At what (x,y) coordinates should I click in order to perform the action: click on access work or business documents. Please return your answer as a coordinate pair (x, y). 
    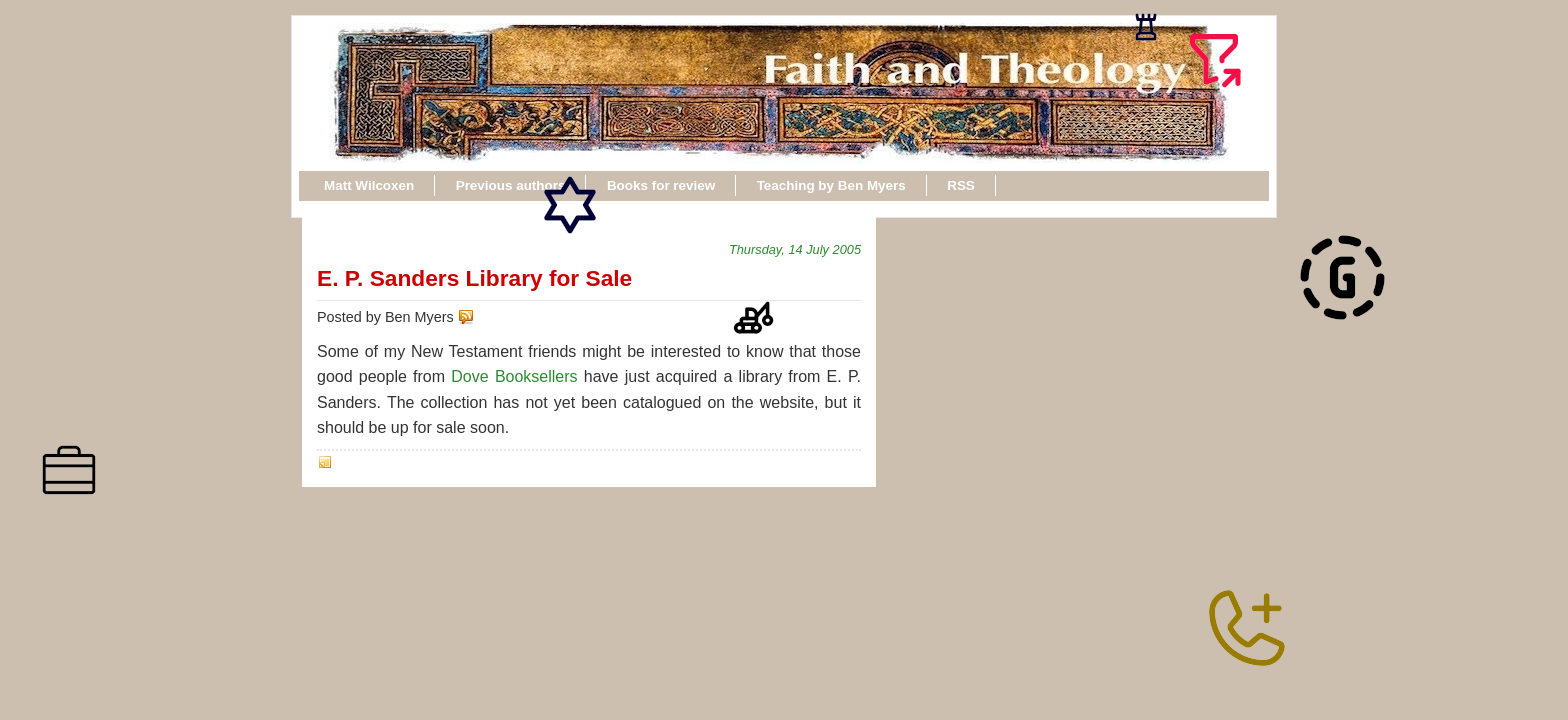
    Looking at the image, I should click on (69, 472).